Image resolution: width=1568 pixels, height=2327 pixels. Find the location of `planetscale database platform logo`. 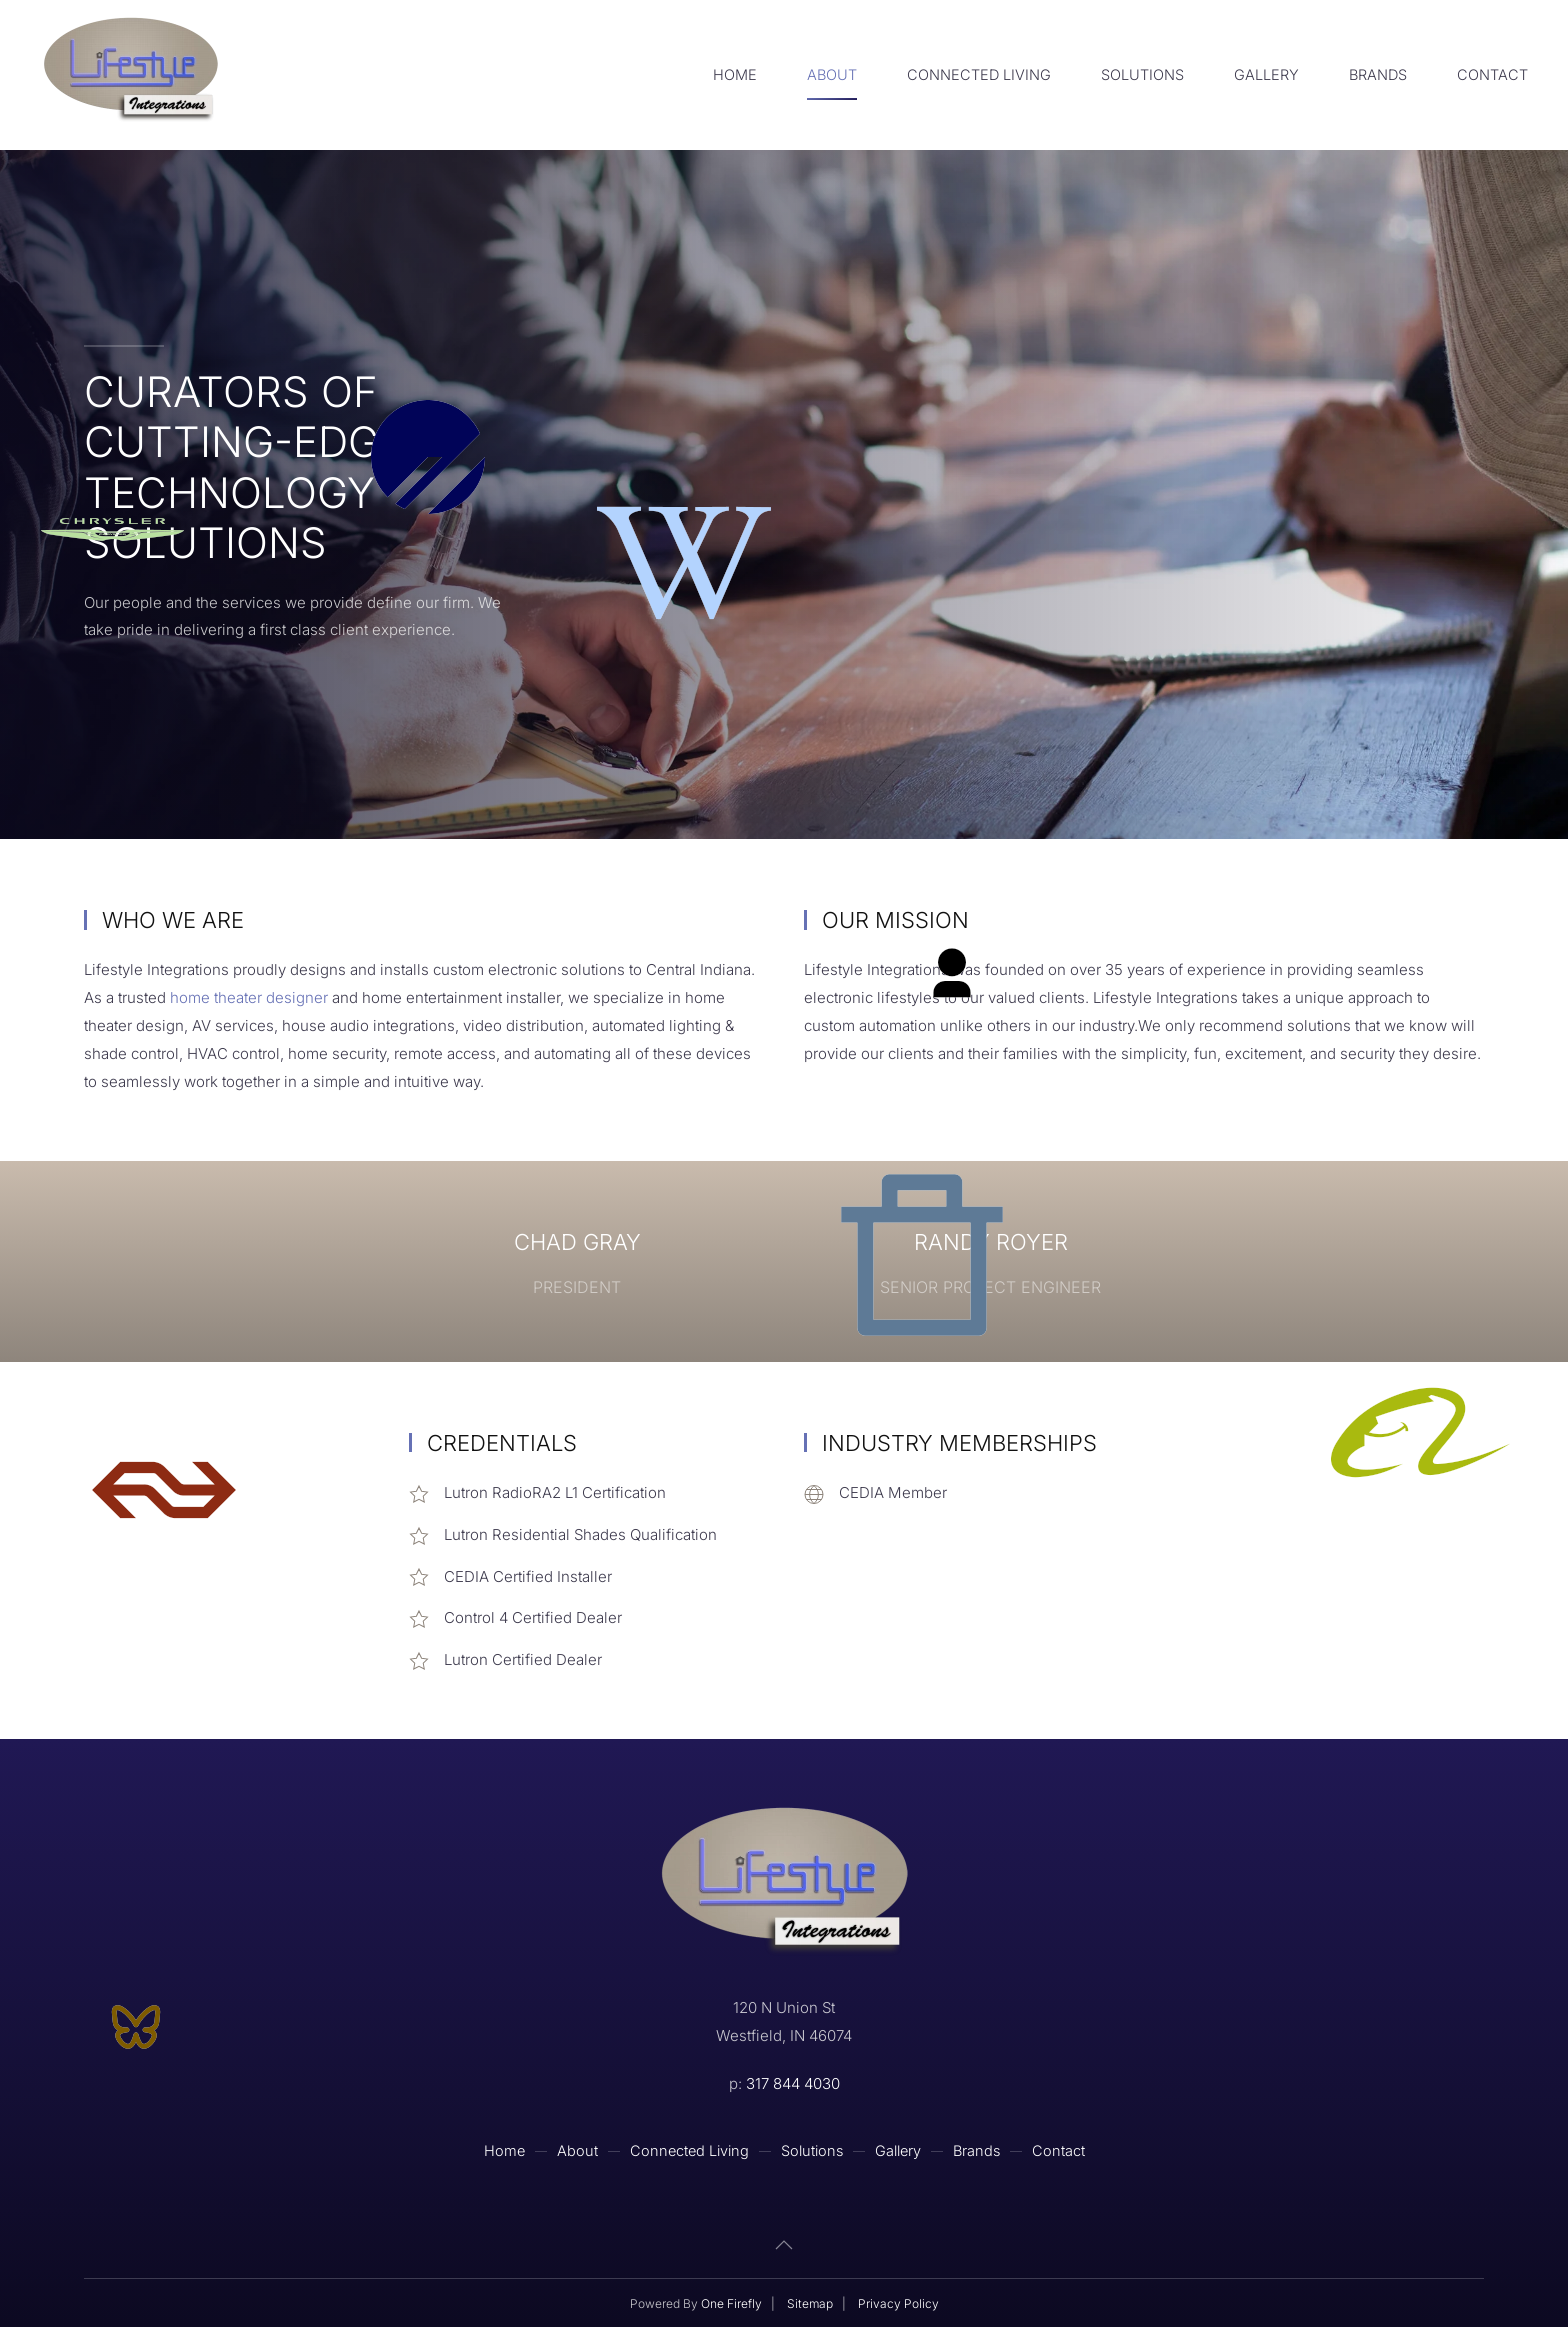

planetscale database platform logo is located at coordinates (428, 457).